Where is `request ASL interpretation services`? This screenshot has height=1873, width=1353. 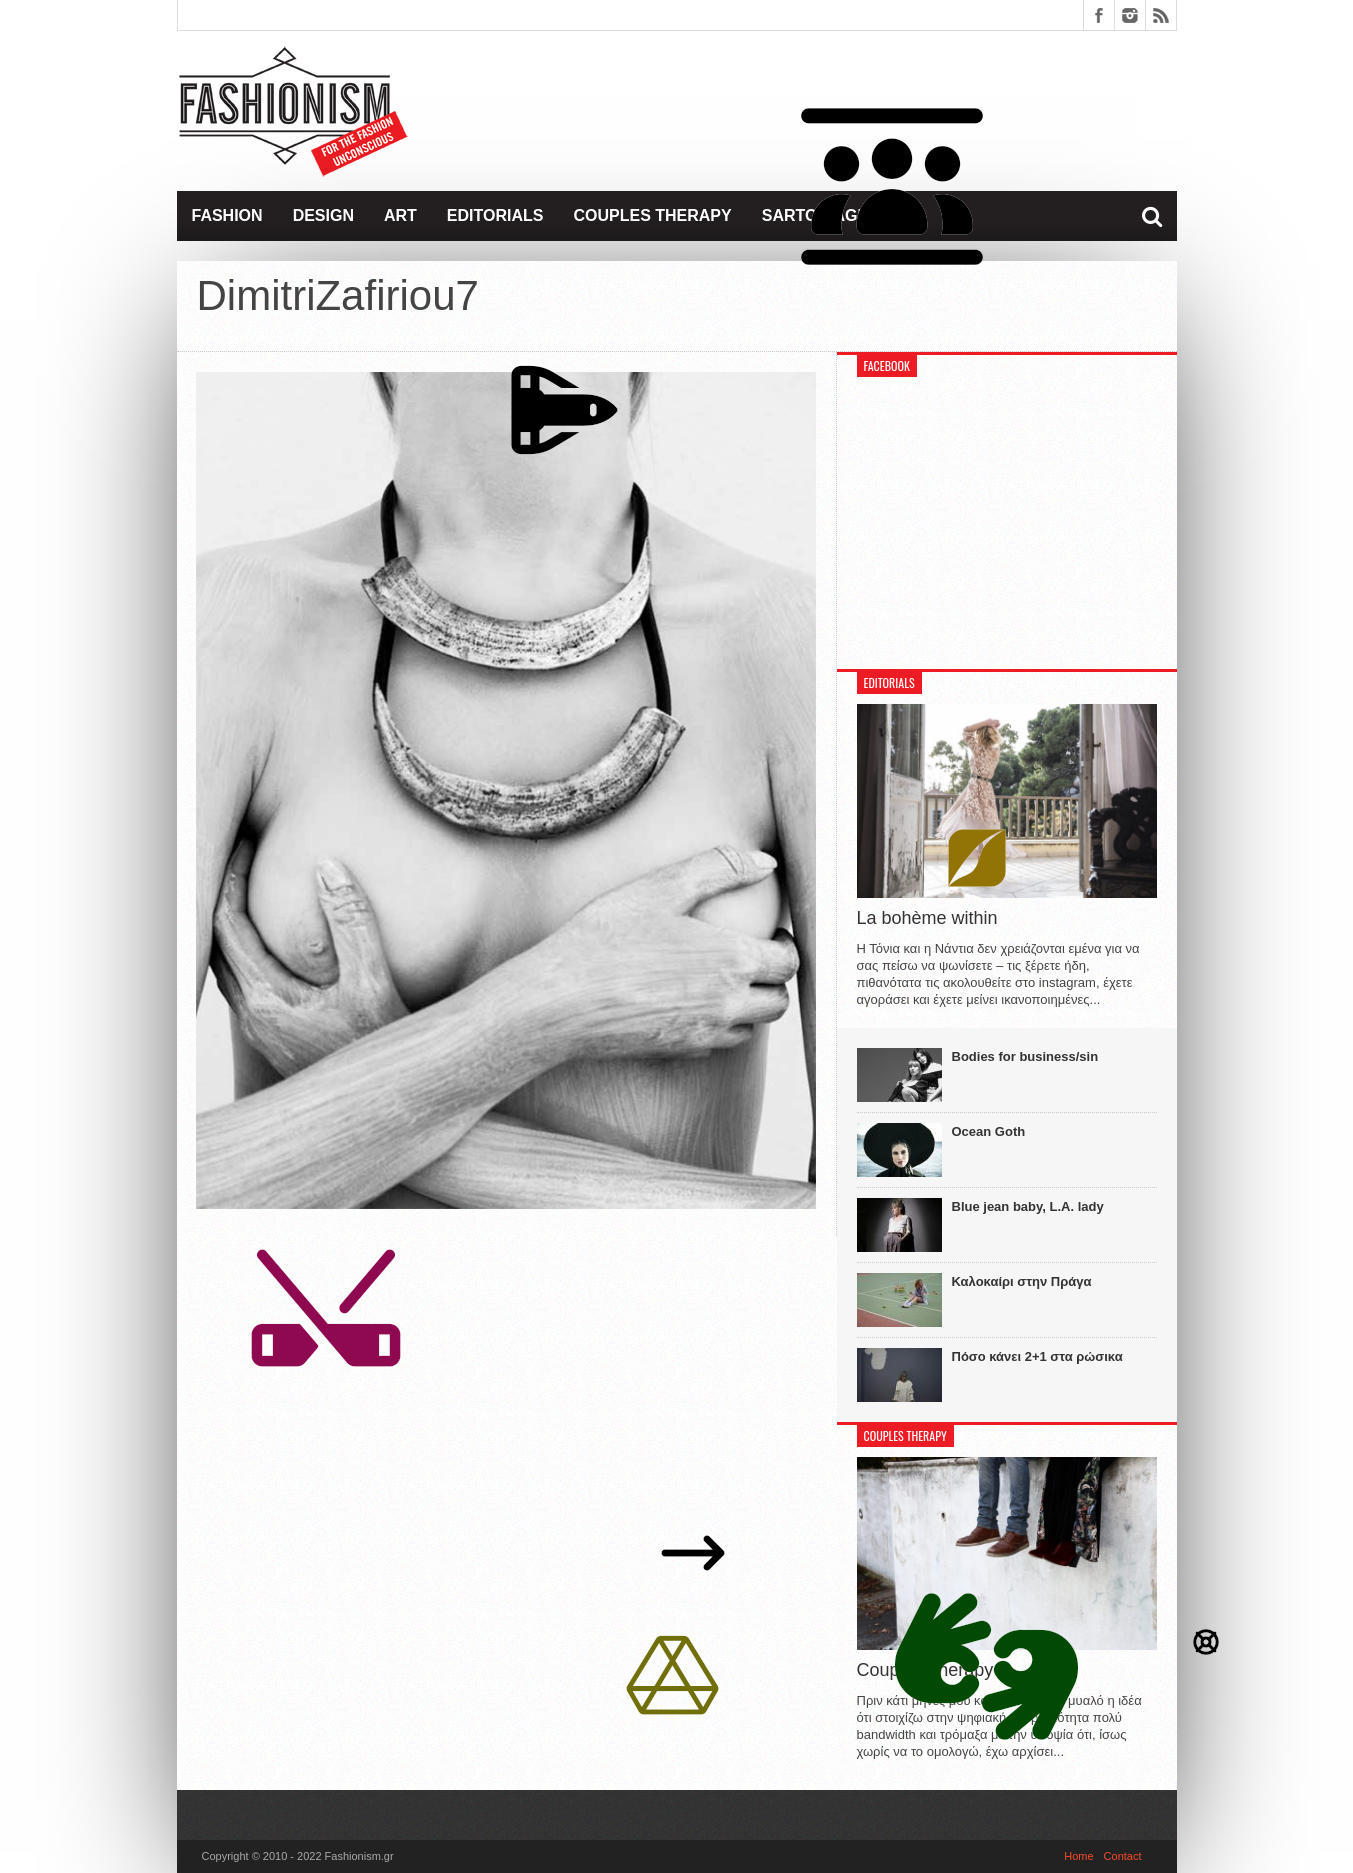 request ASL interpretation services is located at coordinates (986, 1666).